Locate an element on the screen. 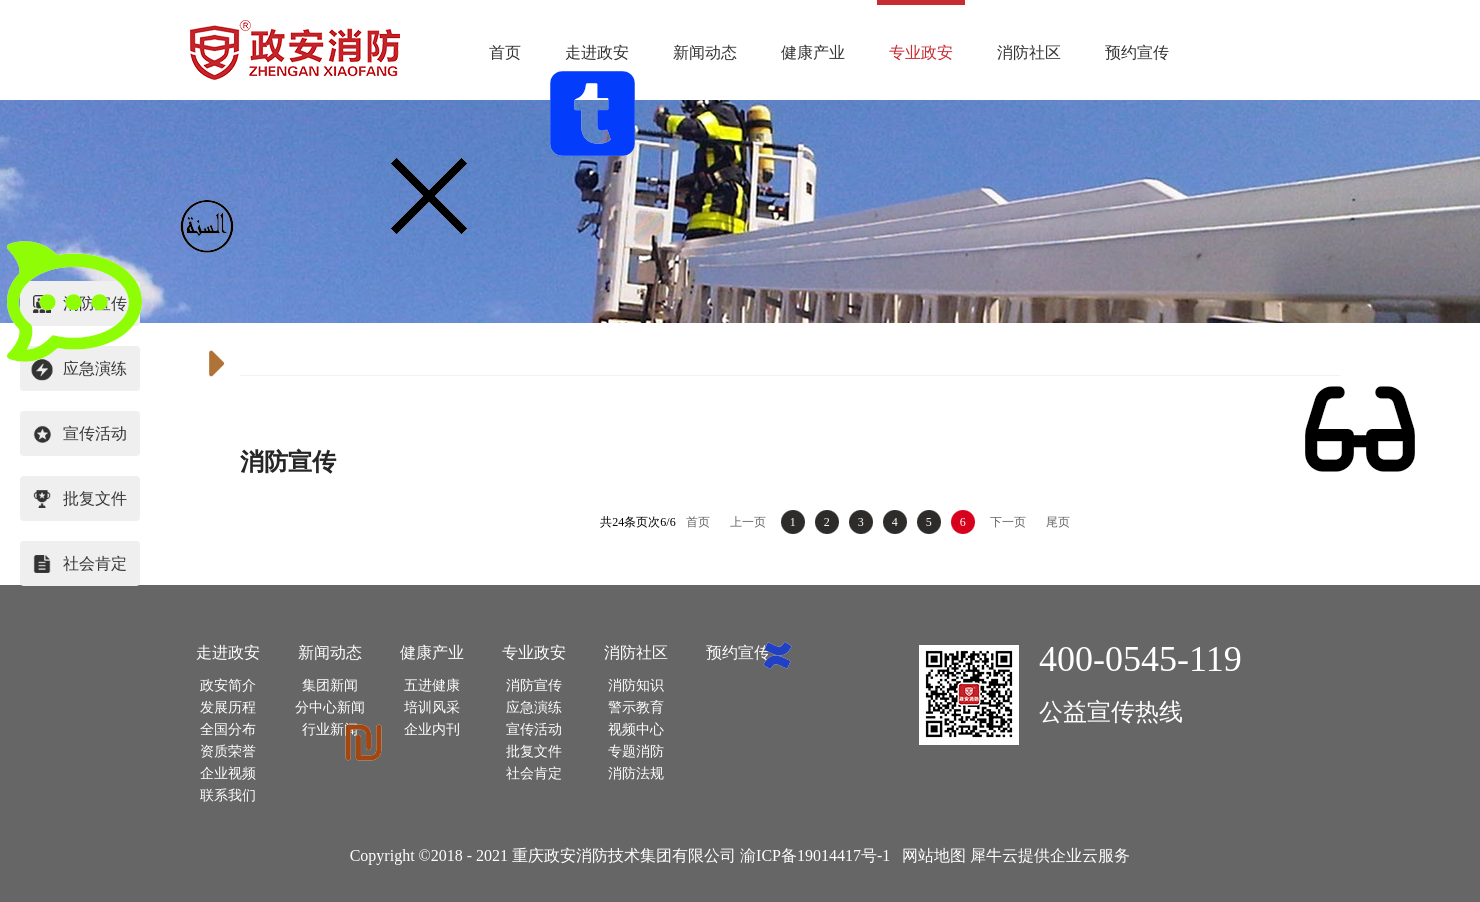 Image resolution: width=1480 pixels, height=902 pixels. close the current window or dialog is located at coordinates (429, 196).